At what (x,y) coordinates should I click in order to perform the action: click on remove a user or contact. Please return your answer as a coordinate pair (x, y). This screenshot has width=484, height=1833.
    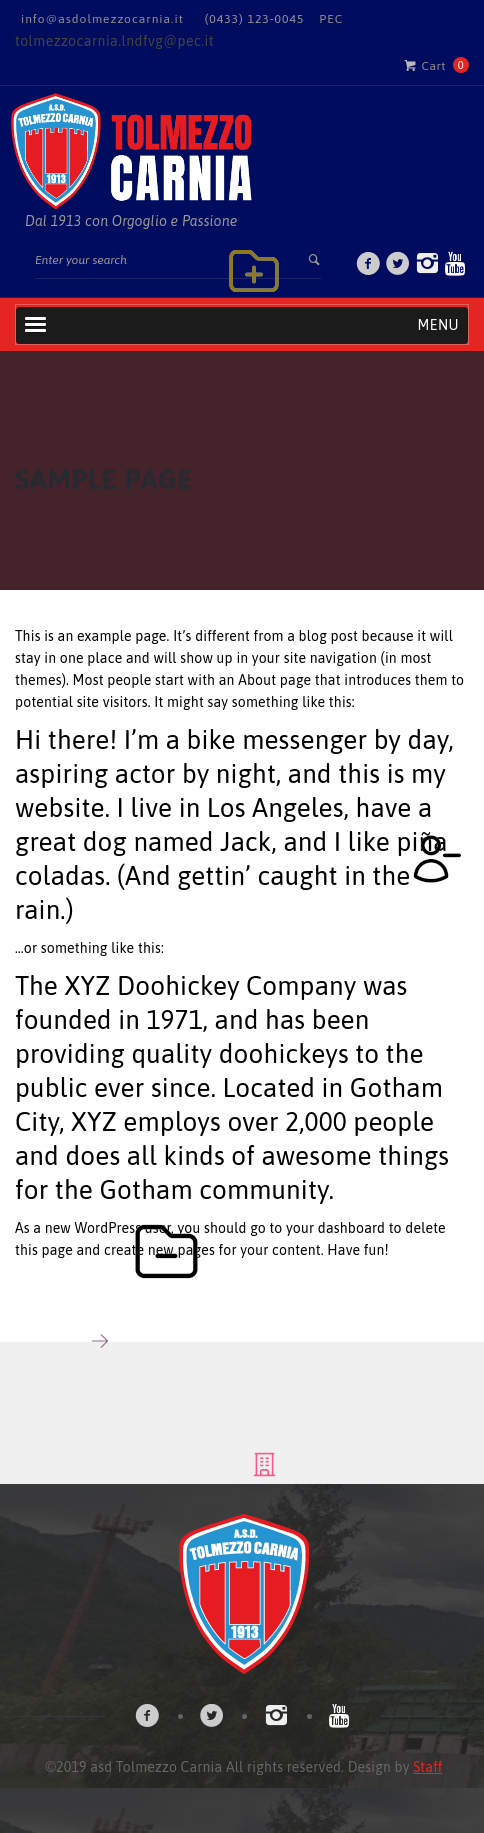
    Looking at the image, I should click on (435, 859).